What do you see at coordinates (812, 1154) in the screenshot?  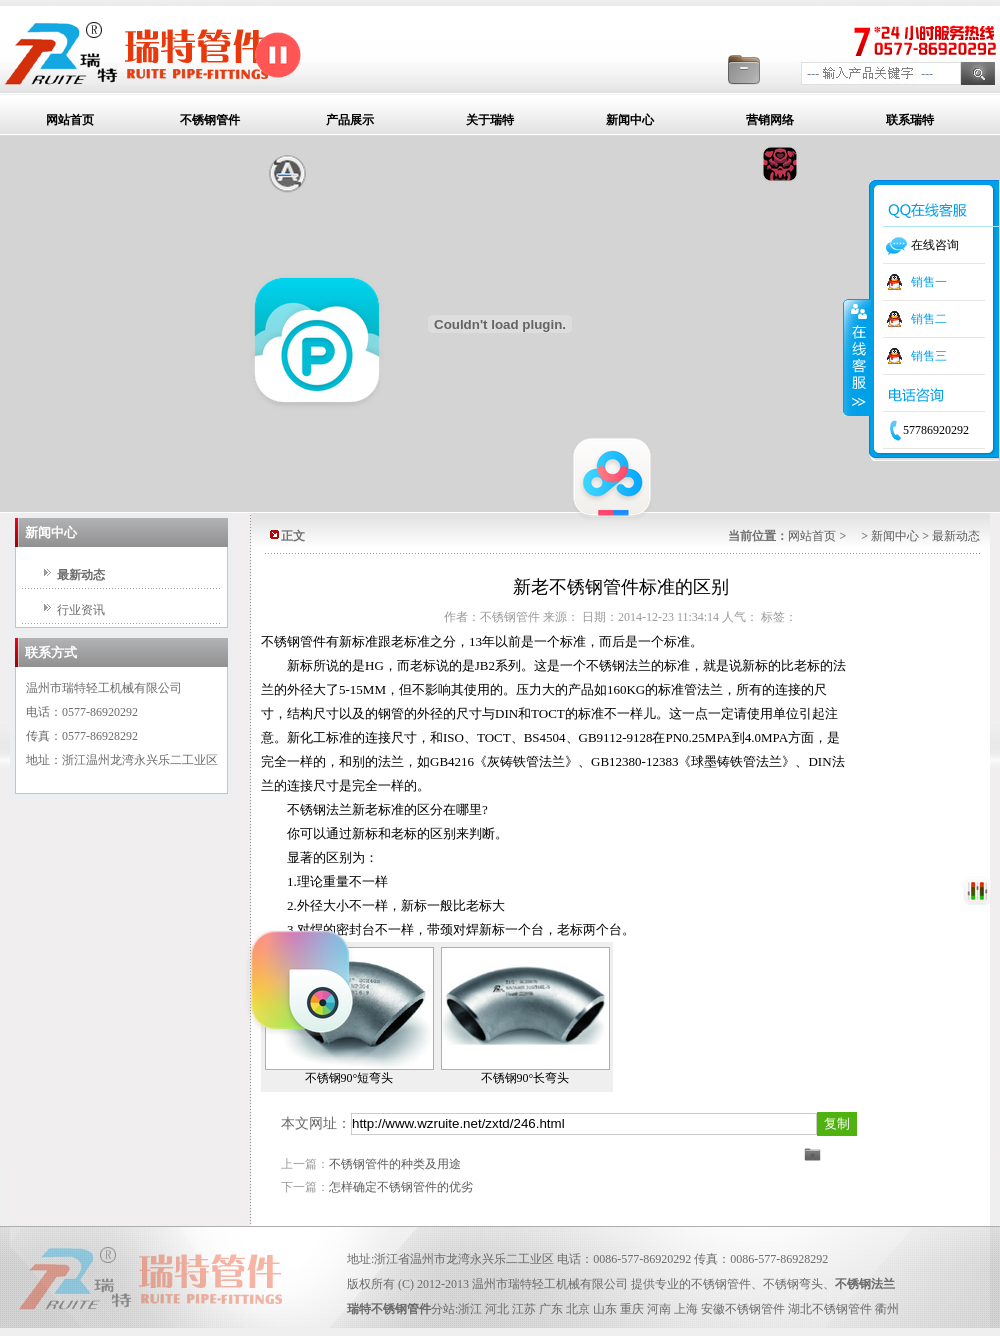 I see `open bookmarked or favorite files folder` at bounding box center [812, 1154].